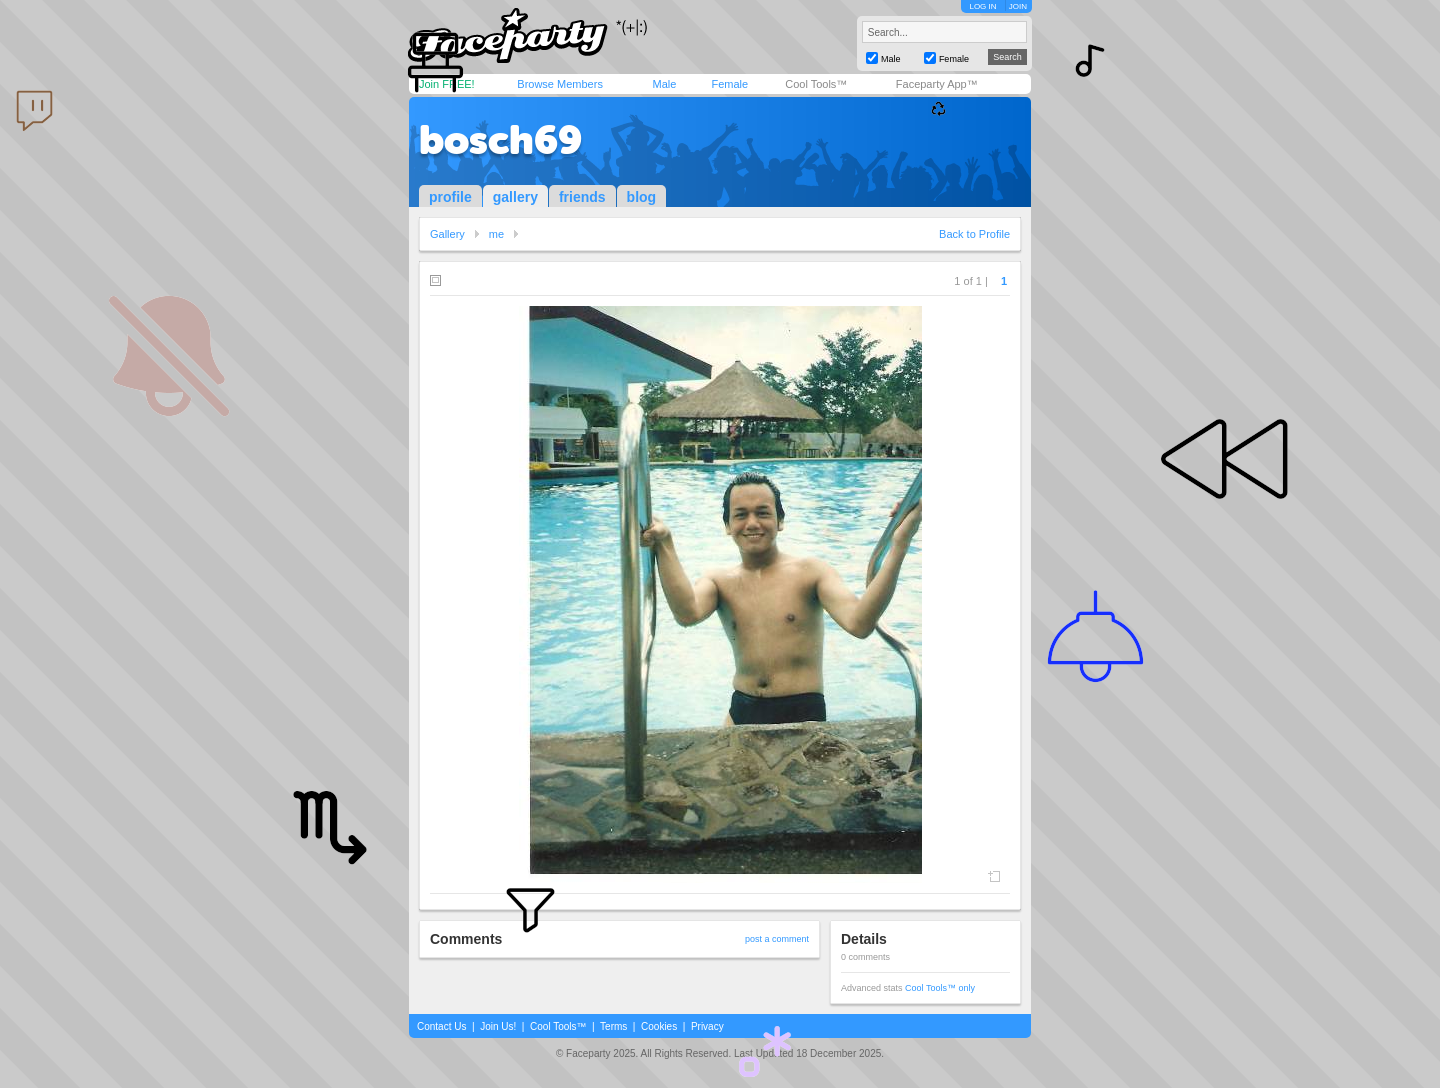 This screenshot has width=1440, height=1088. Describe the element at coordinates (764, 1051) in the screenshot. I see `access regular expression search options` at that location.